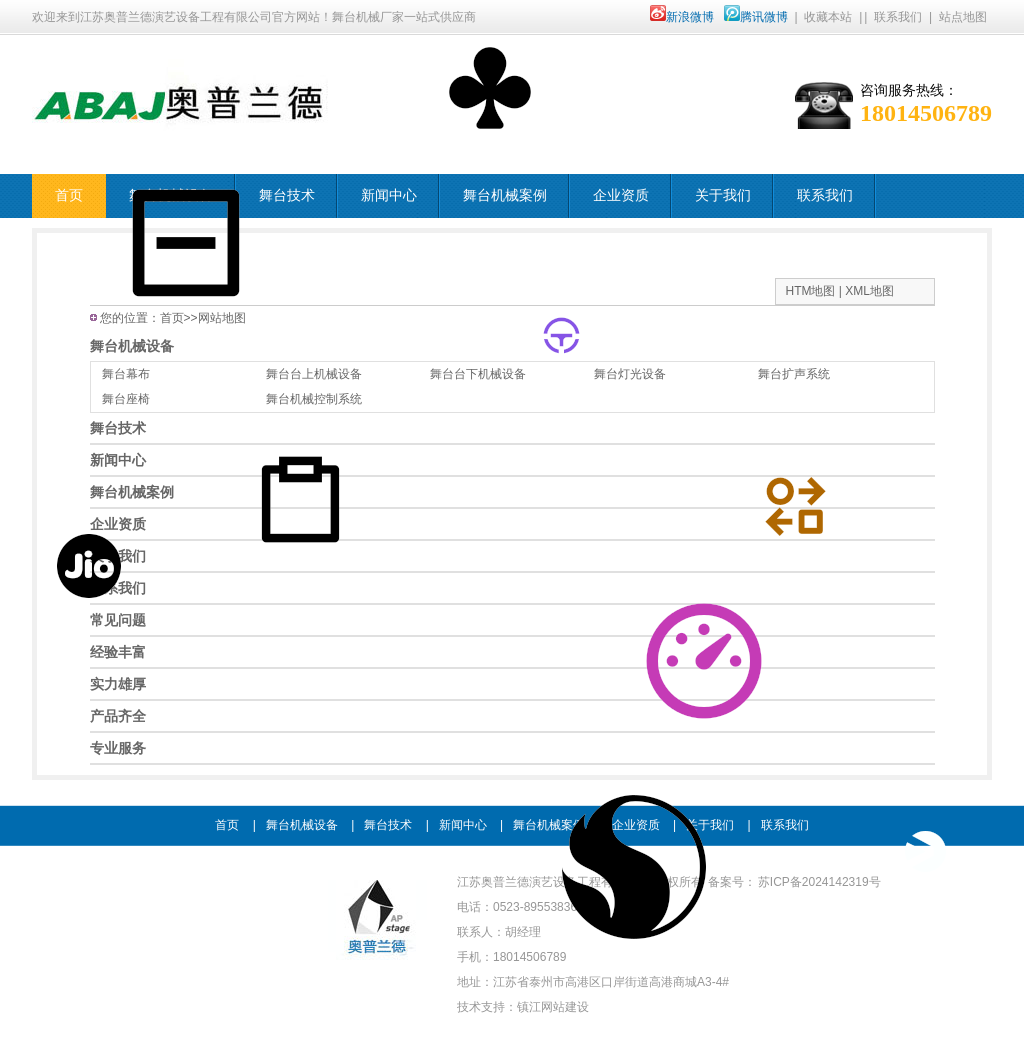  Describe the element at coordinates (925, 851) in the screenshot. I see `open the Viaplay streaming app` at that location.